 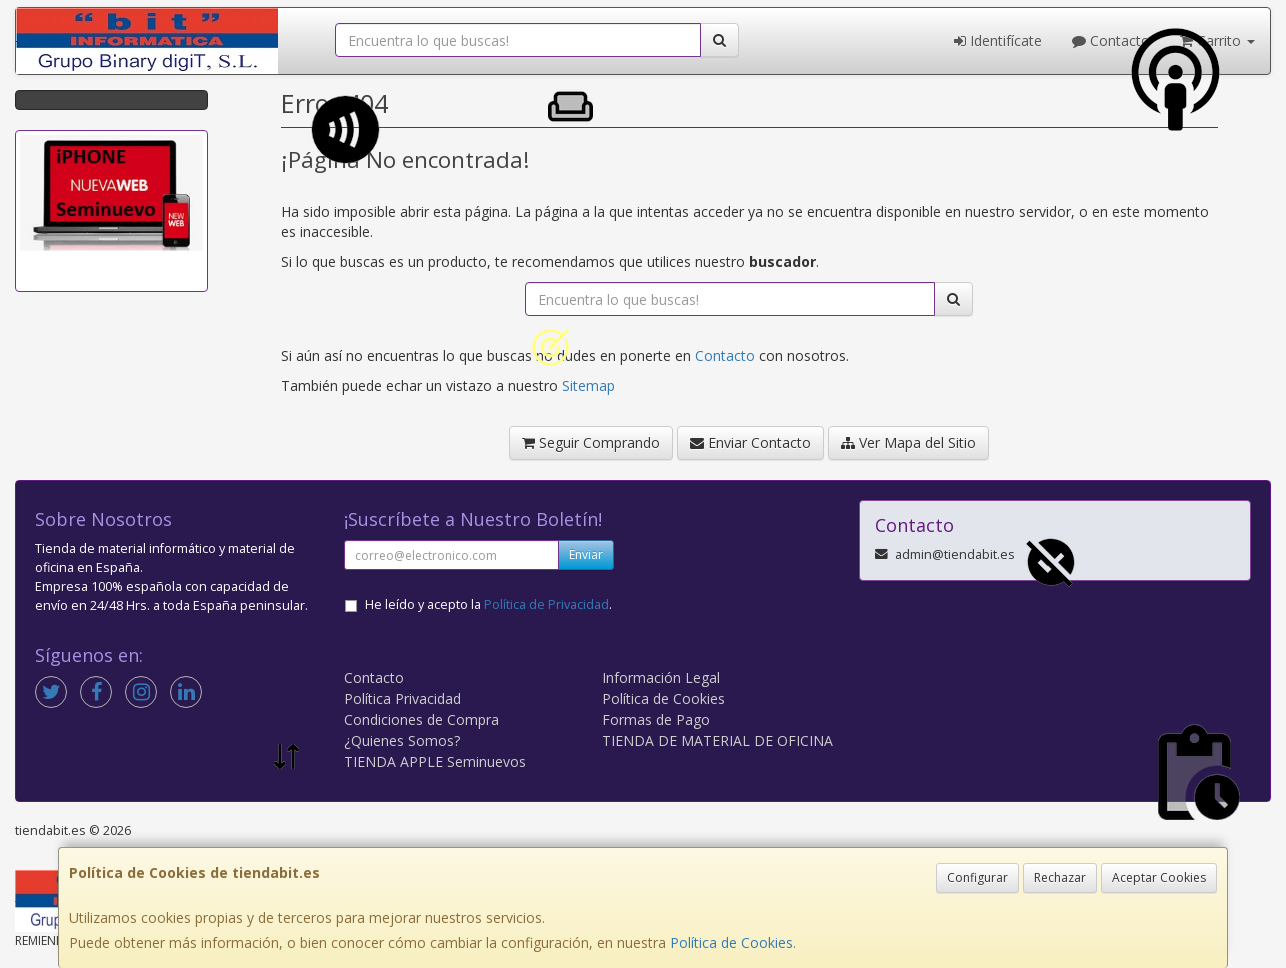 I want to click on start a live broadcast or stream, so click(x=1175, y=79).